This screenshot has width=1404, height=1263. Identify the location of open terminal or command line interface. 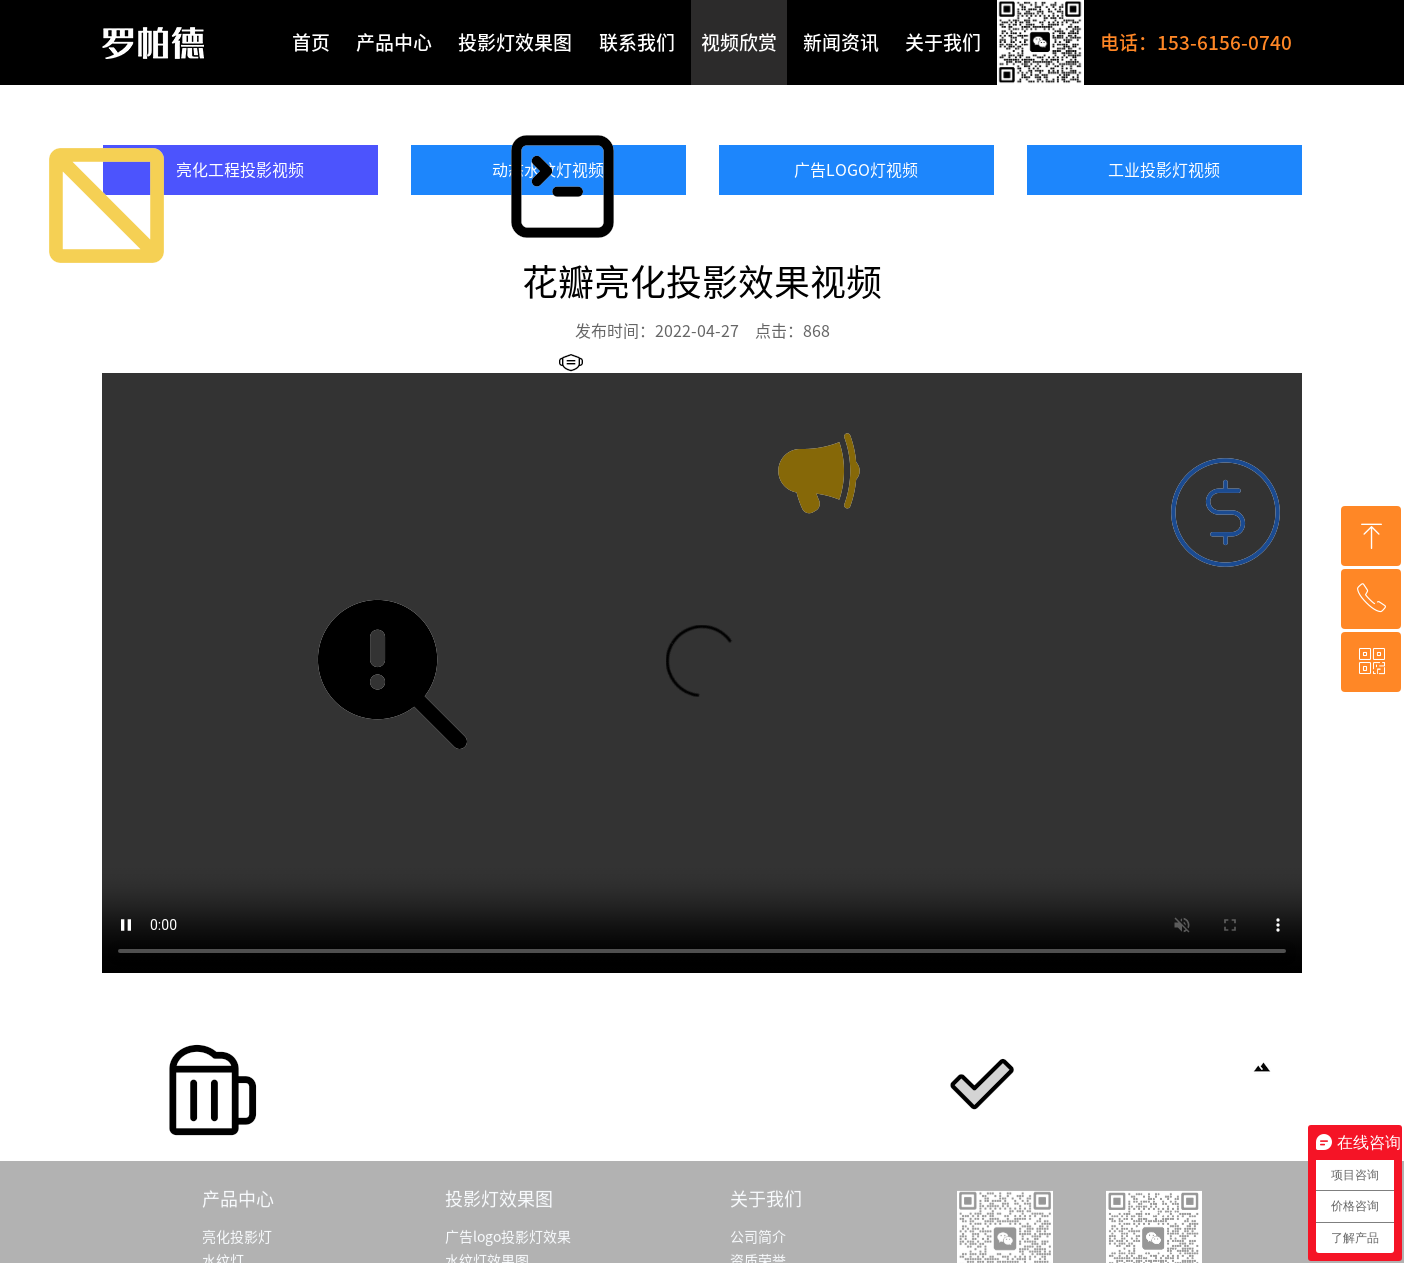
(562, 186).